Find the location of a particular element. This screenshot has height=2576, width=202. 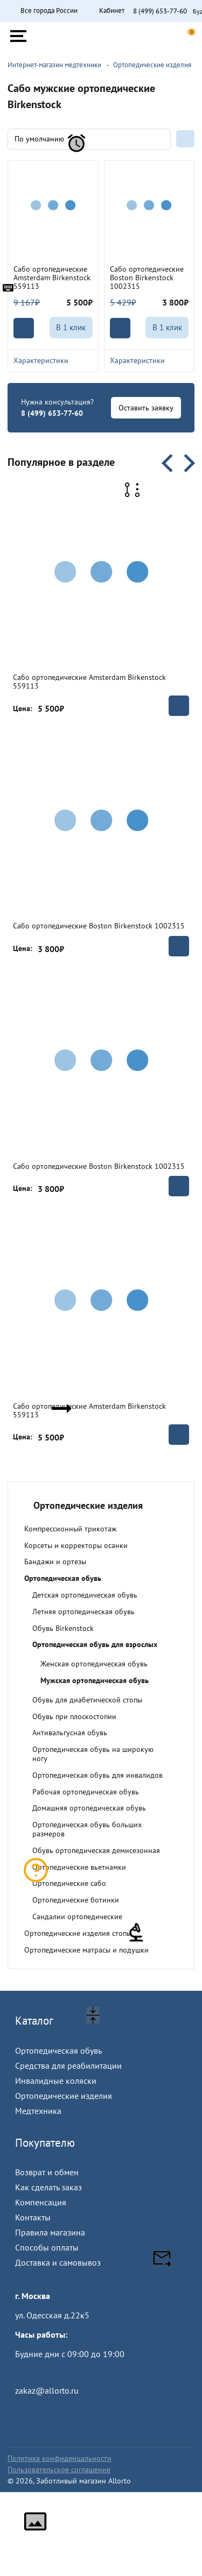

collapse content vertically is located at coordinates (93, 2015).